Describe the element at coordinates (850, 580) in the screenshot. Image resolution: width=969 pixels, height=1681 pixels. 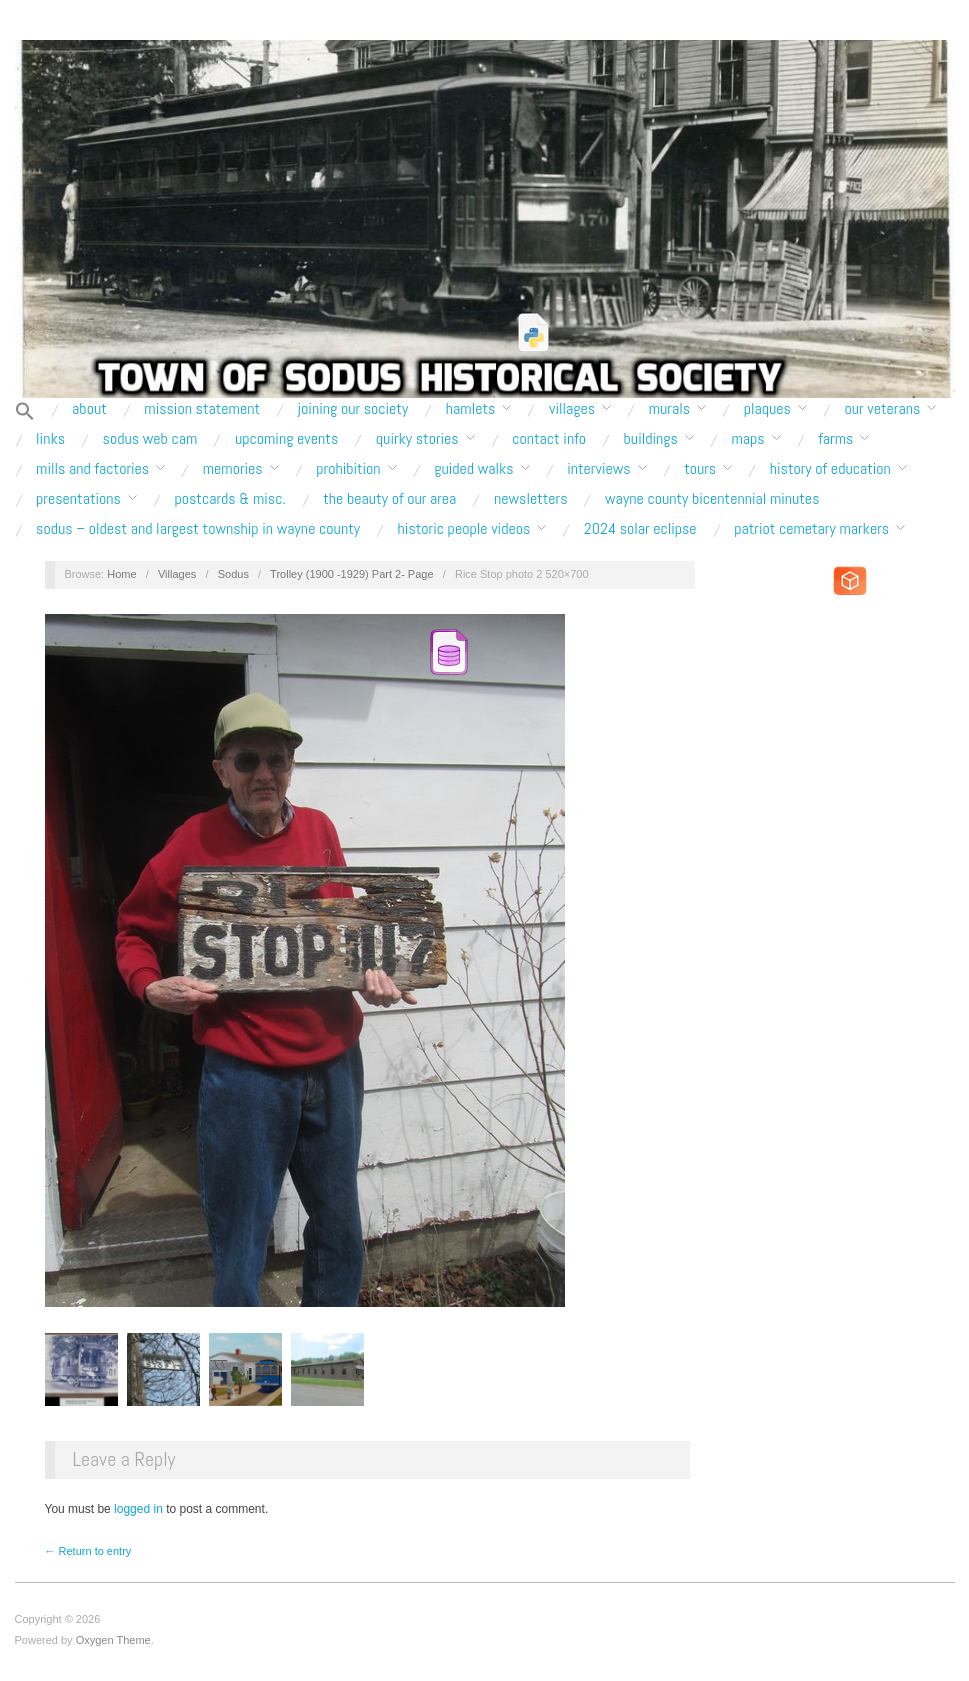
I see `open a 3D model file` at that location.